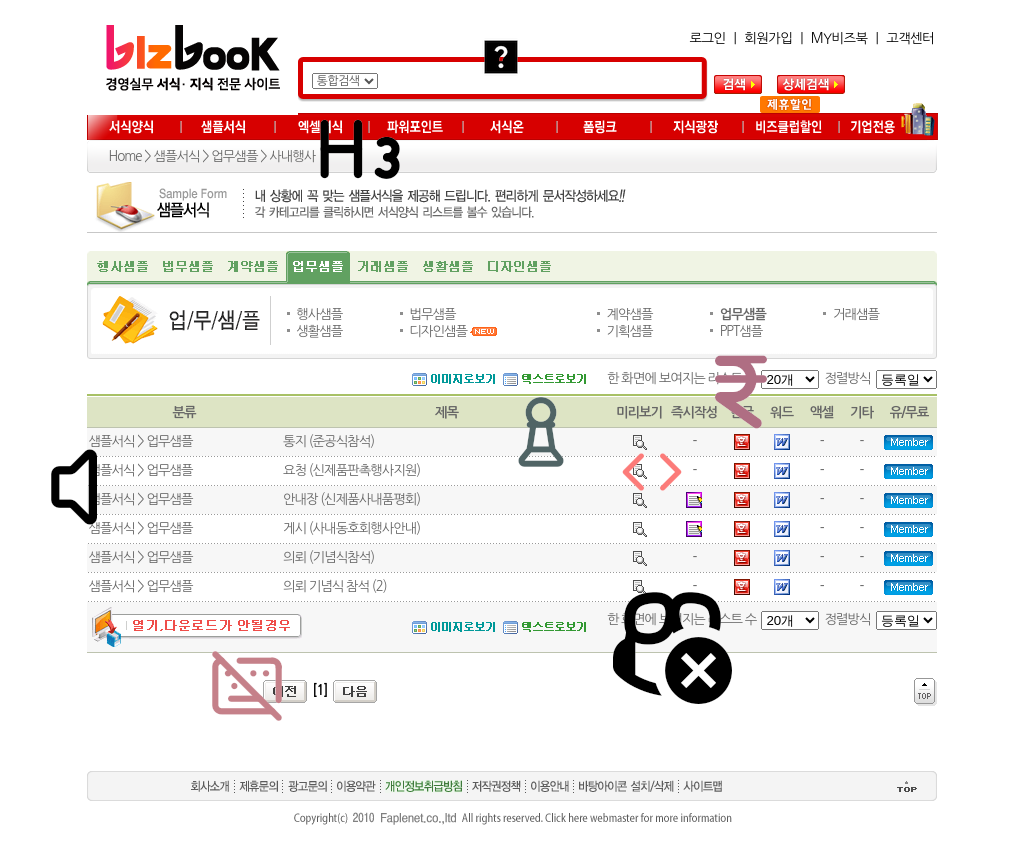 The image size is (1024, 841). What do you see at coordinates (741, 392) in the screenshot?
I see `view price in indian rupees` at bounding box center [741, 392].